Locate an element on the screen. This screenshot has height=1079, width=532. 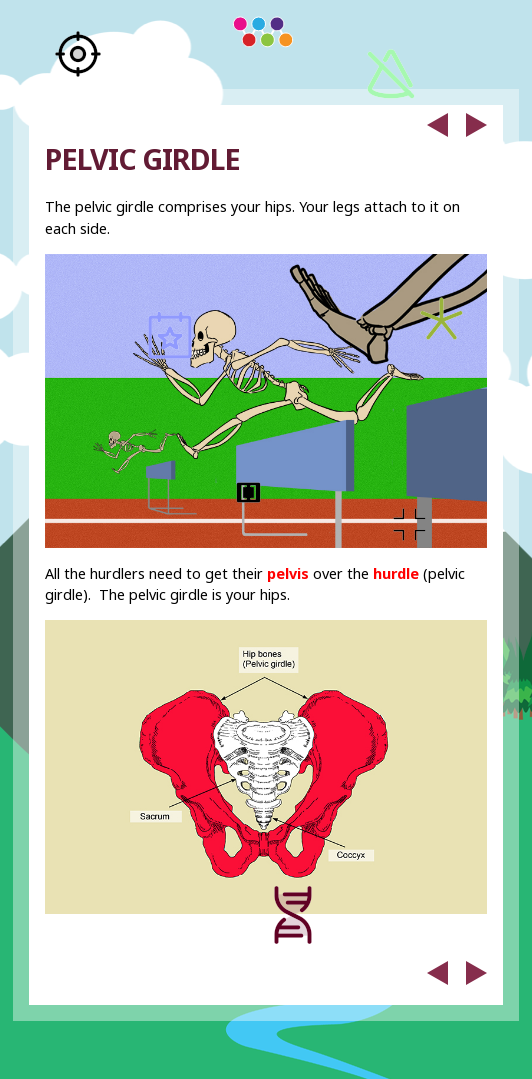
format text as code or array is located at coordinates (248, 492).